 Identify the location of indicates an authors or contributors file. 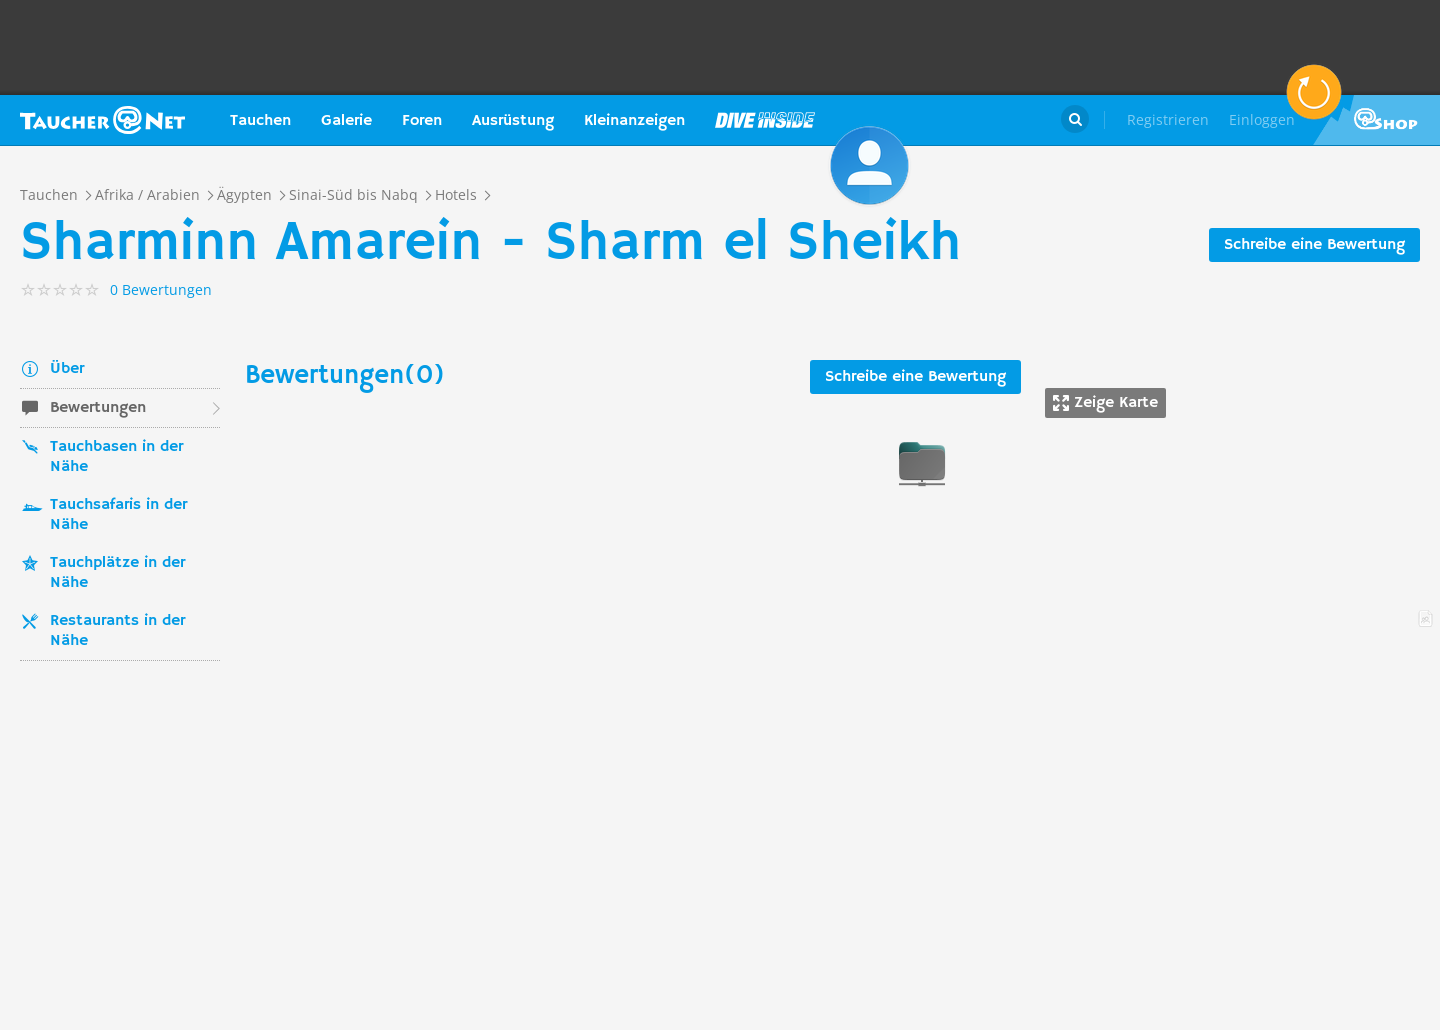
(1425, 618).